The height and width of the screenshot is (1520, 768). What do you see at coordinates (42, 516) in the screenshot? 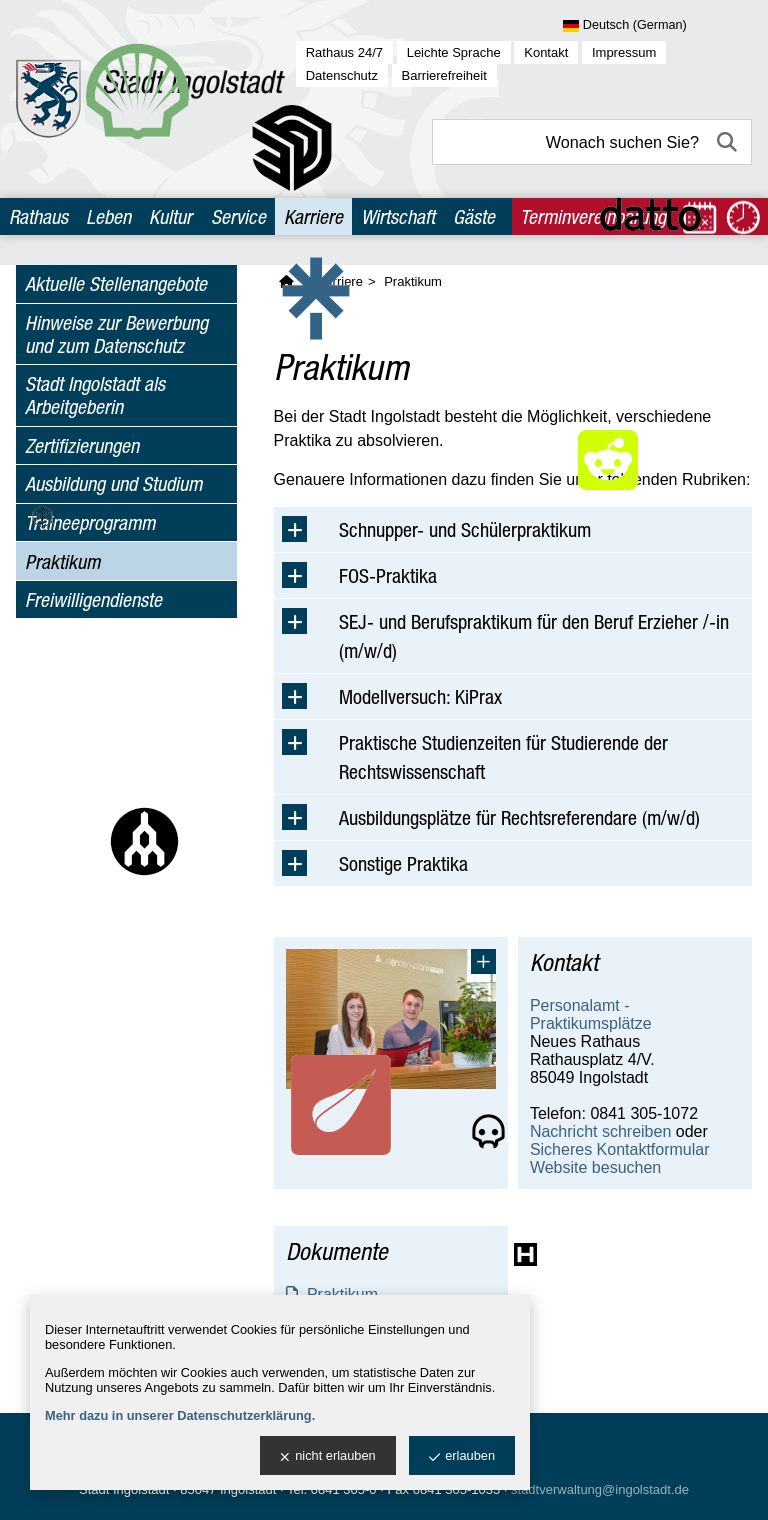
I see `vfairs virtual events platform logo` at bounding box center [42, 516].